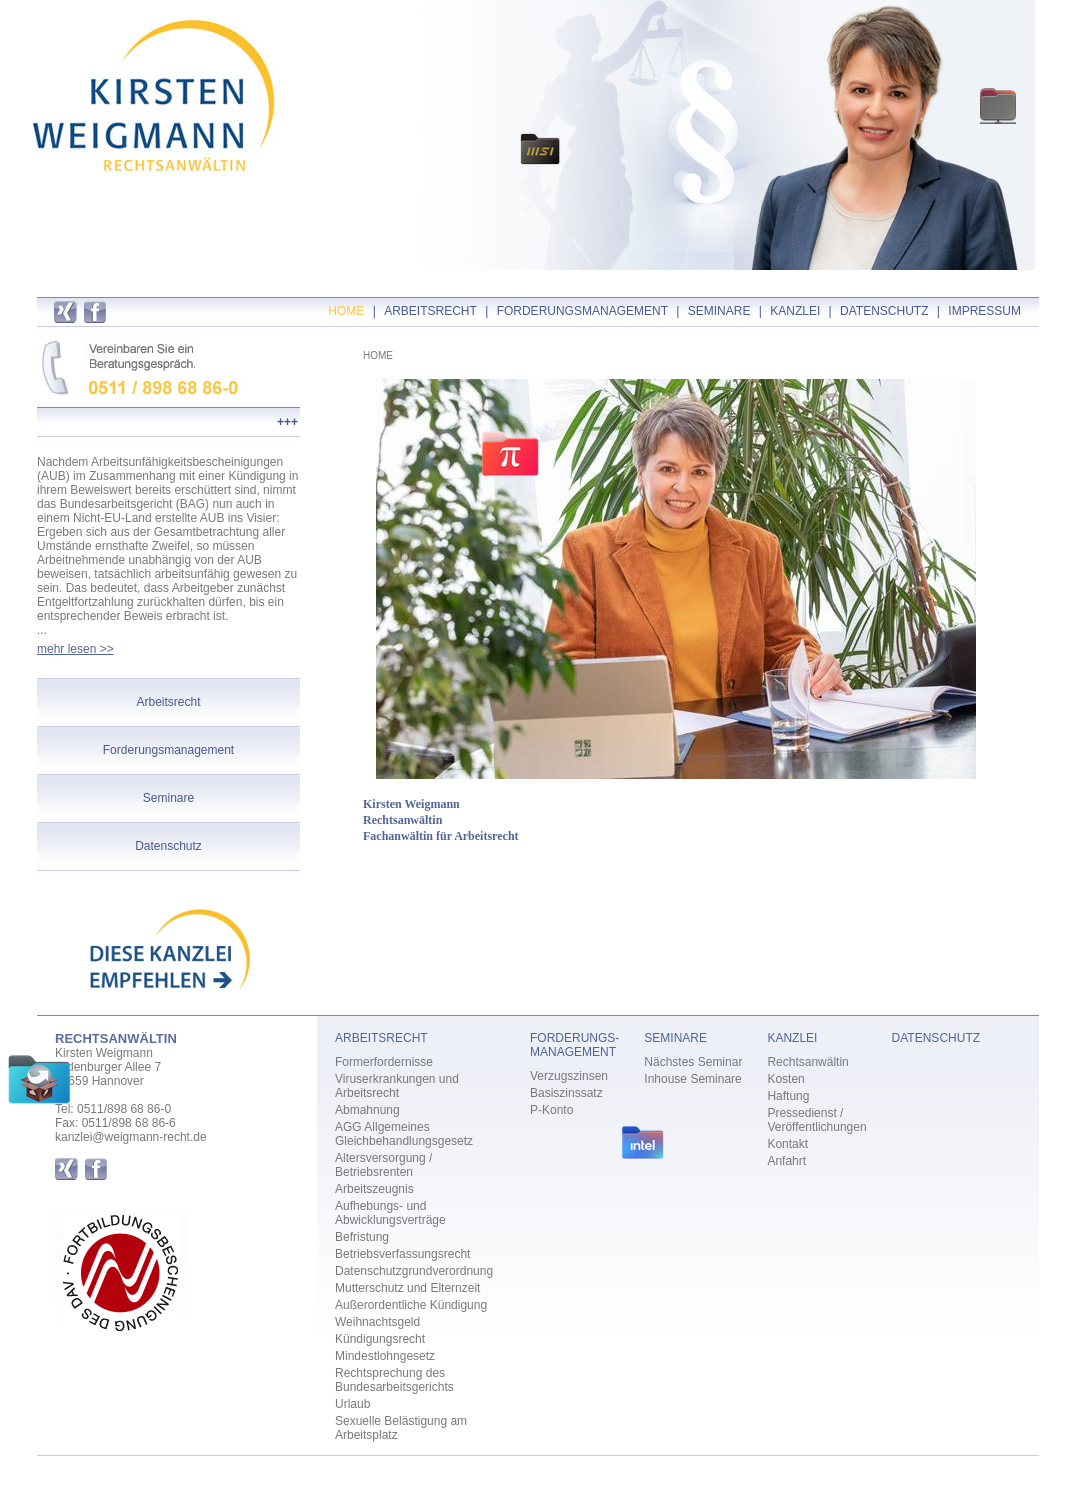 Image resolution: width=1067 pixels, height=1506 pixels. I want to click on folder containing portableapps packages, so click(39, 1081).